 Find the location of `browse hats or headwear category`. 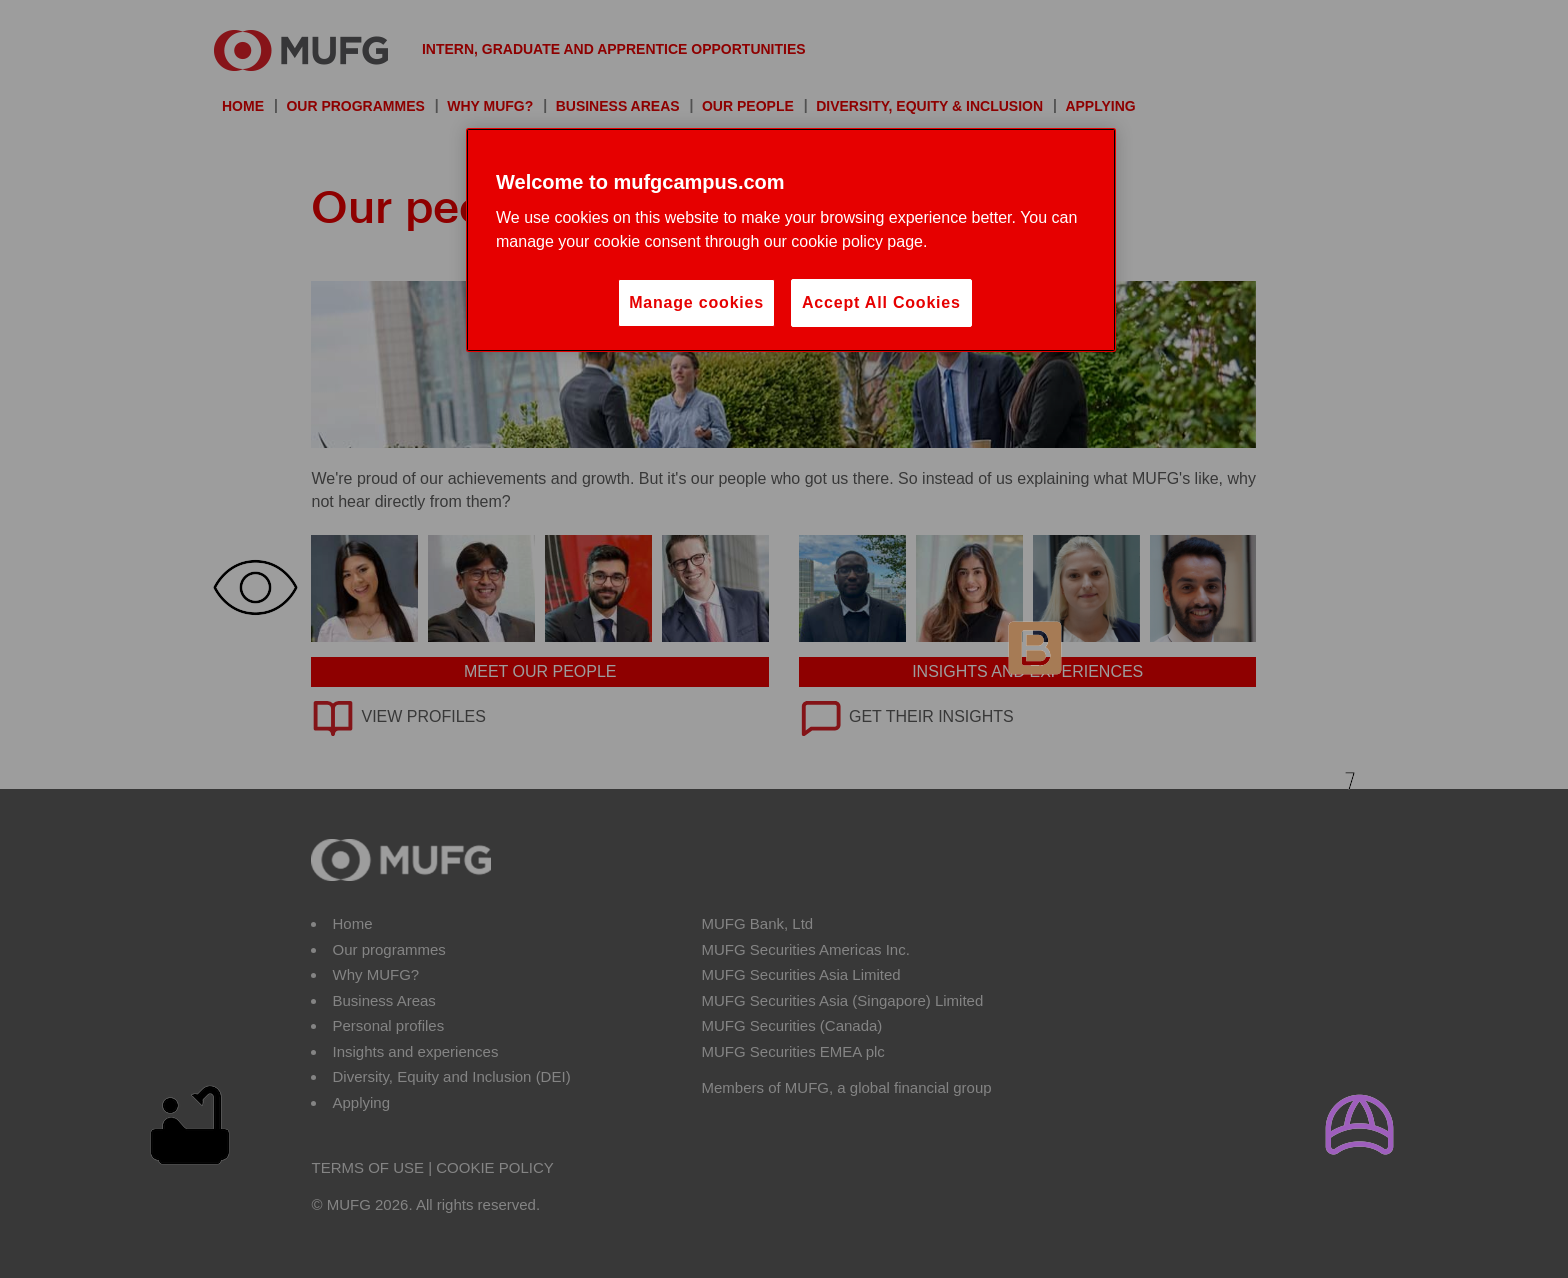

browse hats or headwear category is located at coordinates (1359, 1128).